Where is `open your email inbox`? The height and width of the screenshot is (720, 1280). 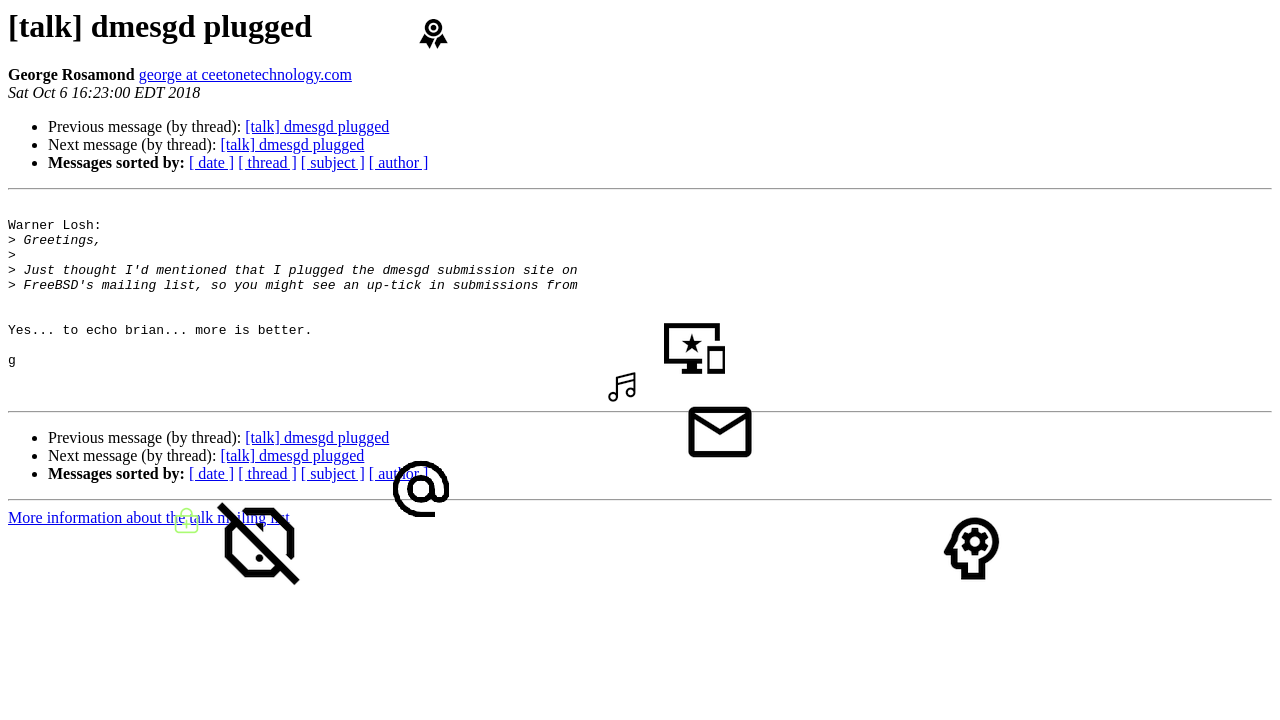
open your email inbox is located at coordinates (720, 432).